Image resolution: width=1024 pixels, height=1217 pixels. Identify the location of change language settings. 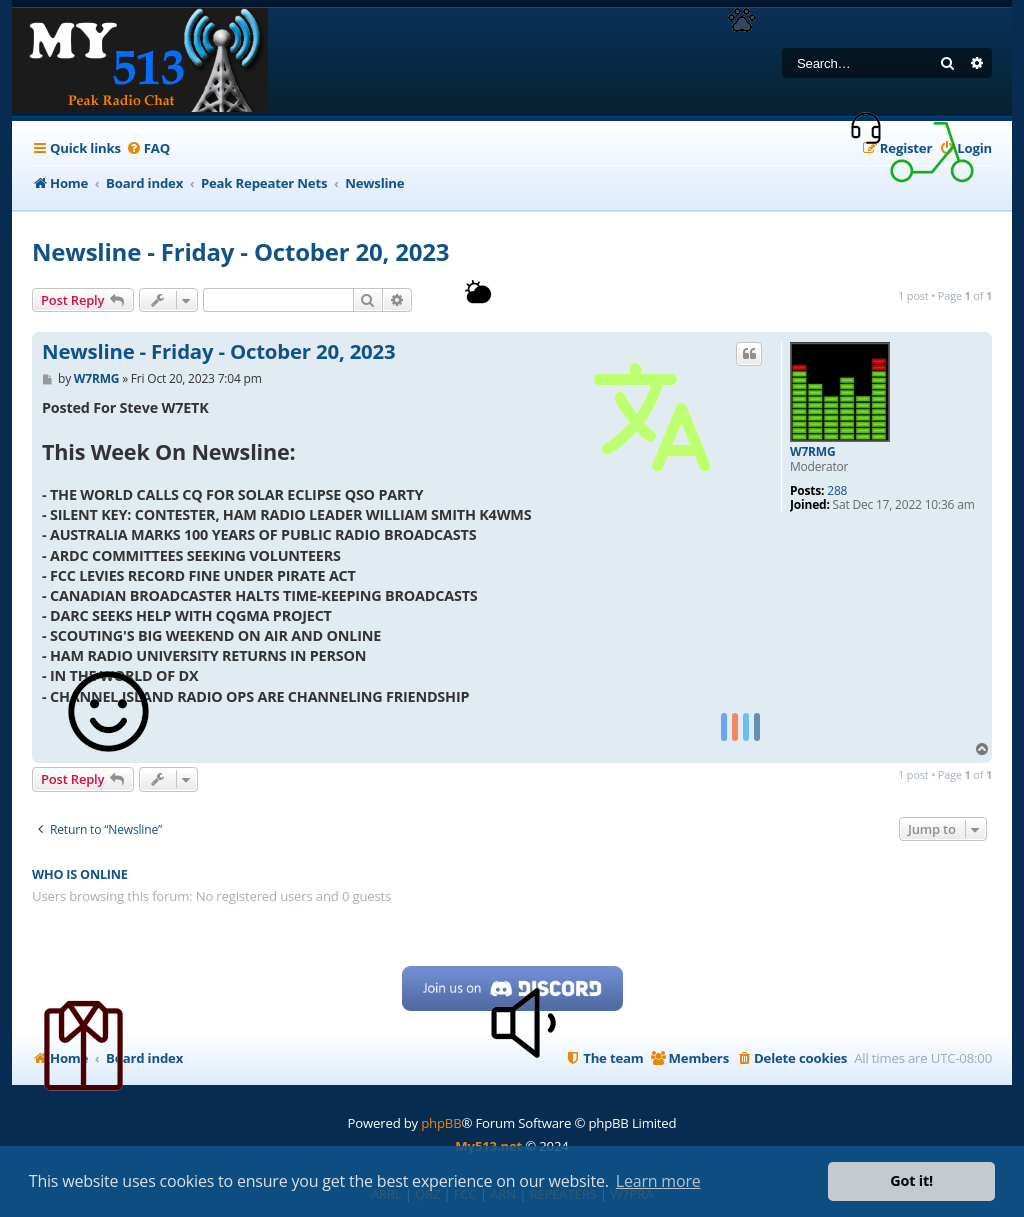
(652, 417).